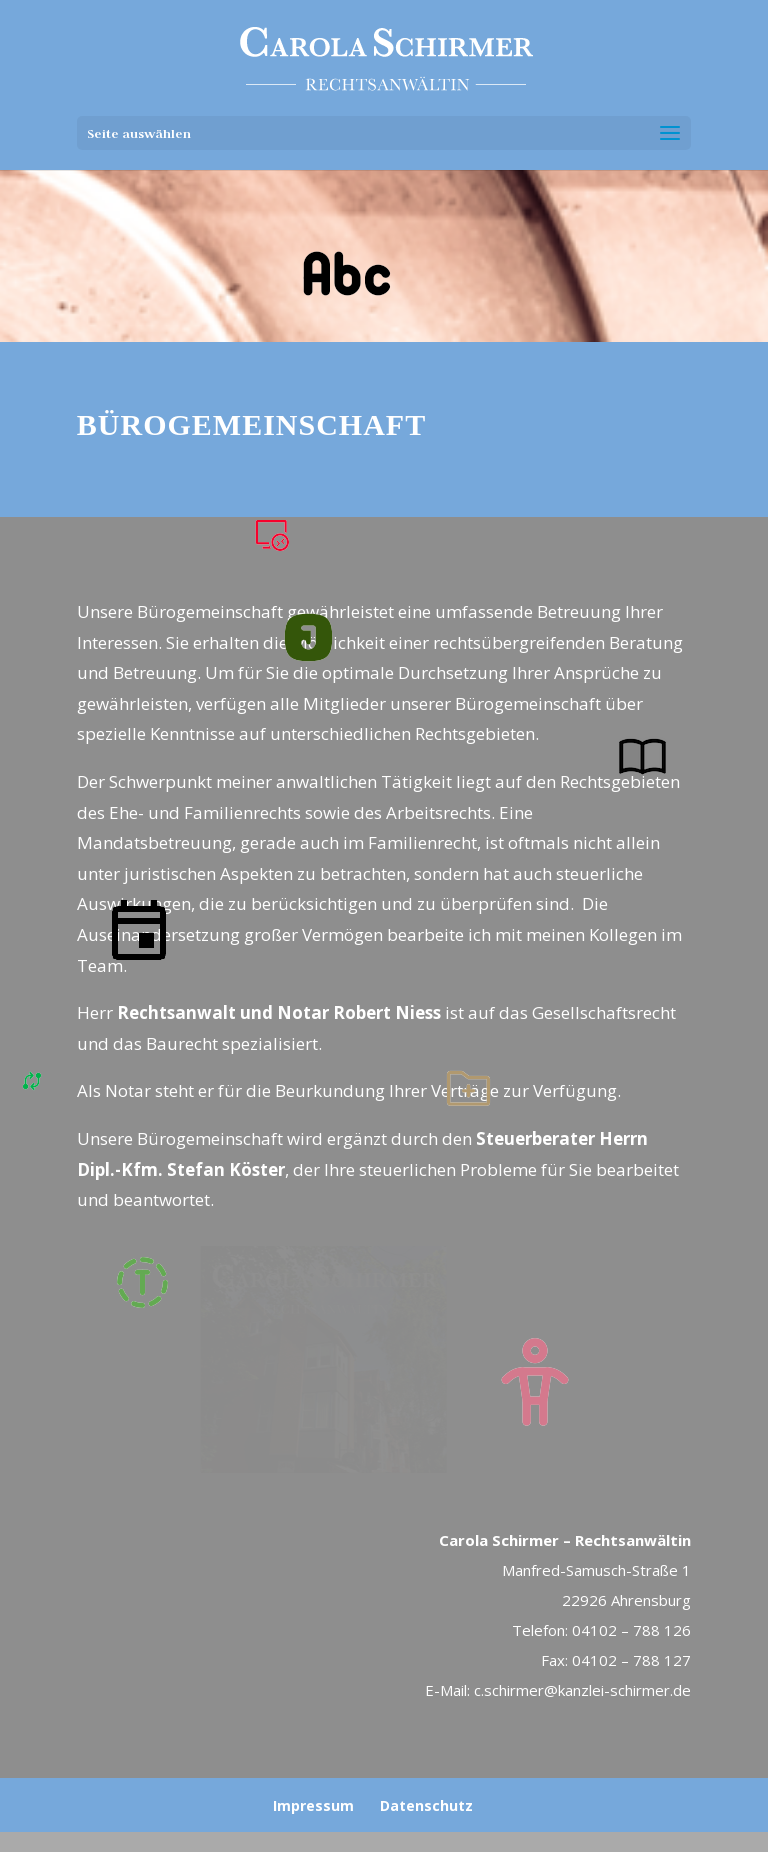 This screenshot has height=1852, width=768. I want to click on indicates text formatting or typography options, so click(142, 1282).